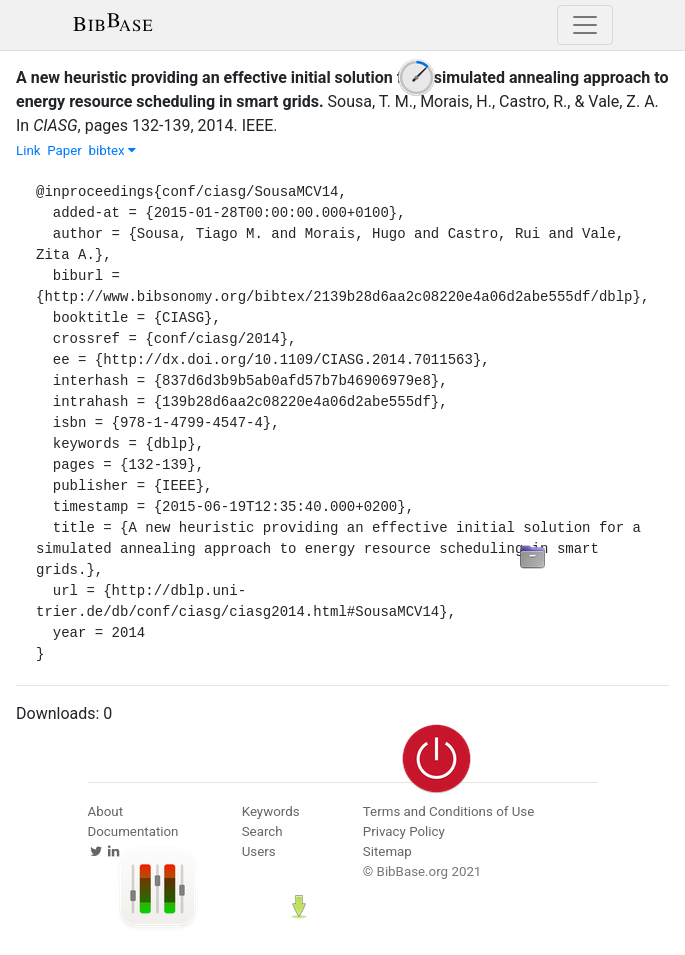 The image size is (685, 955). What do you see at coordinates (416, 77) in the screenshot?
I see `open sysprof system profiler application` at bounding box center [416, 77].